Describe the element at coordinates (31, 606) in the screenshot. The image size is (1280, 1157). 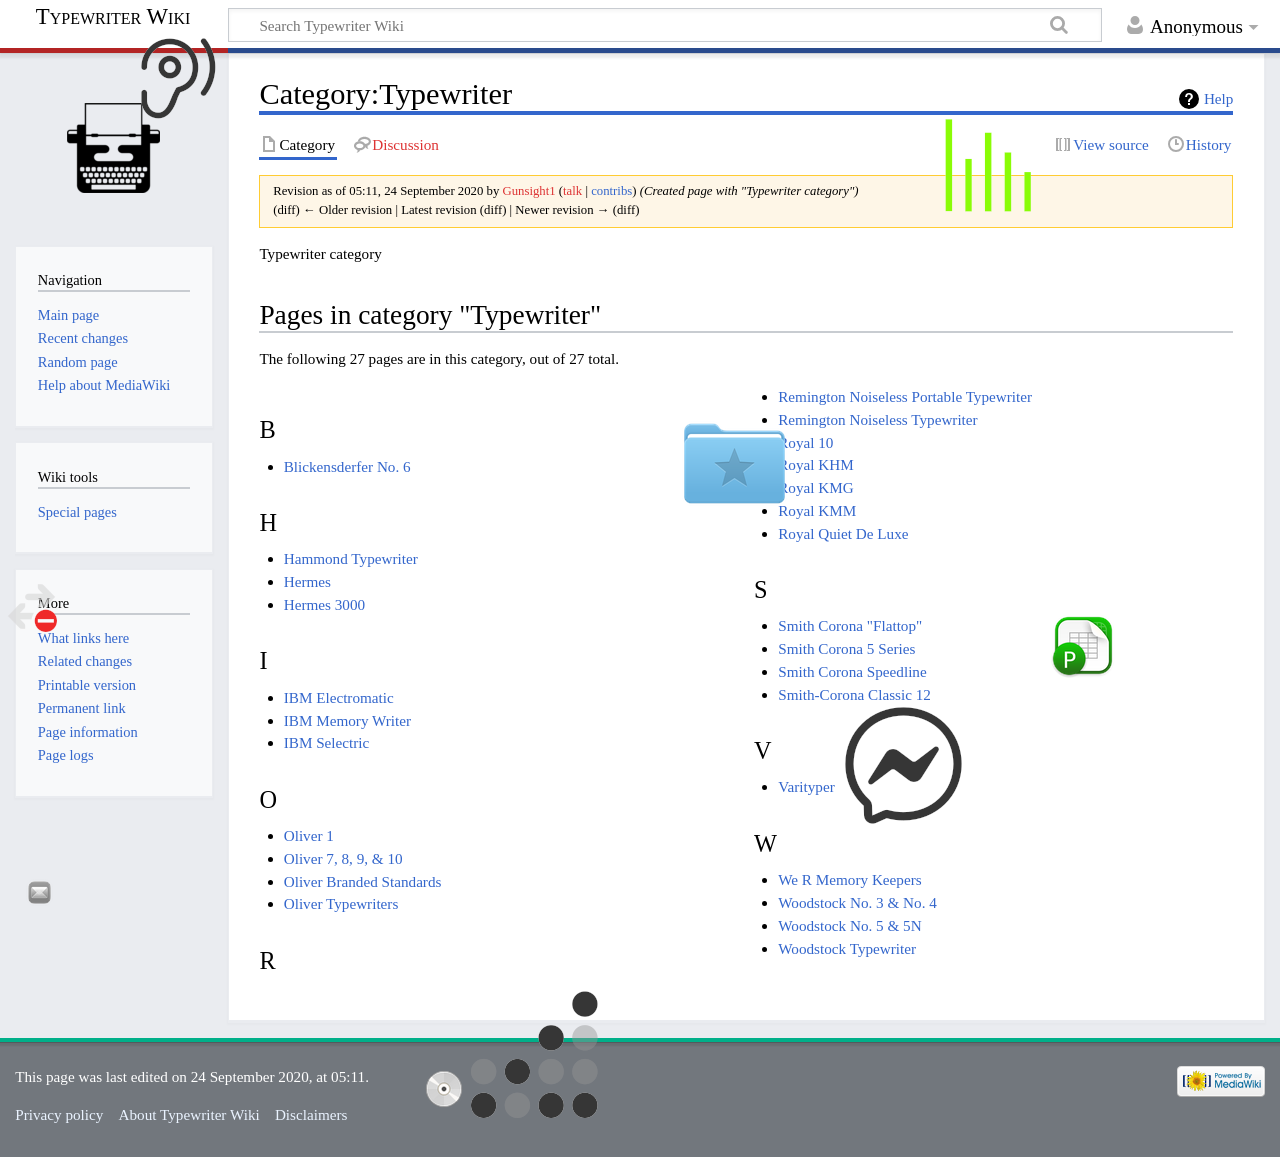
I see `network connection error` at that location.